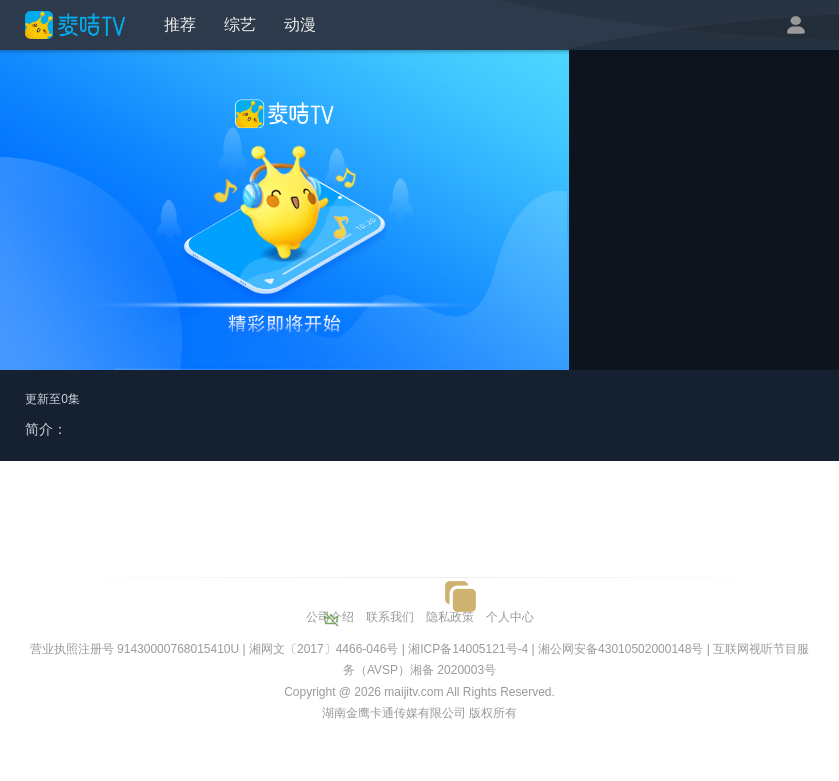 Image resolution: width=839 pixels, height=781 pixels. What do you see at coordinates (460, 596) in the screenshot?
I see `copy to clipboard` at bounding box center [460, 596].